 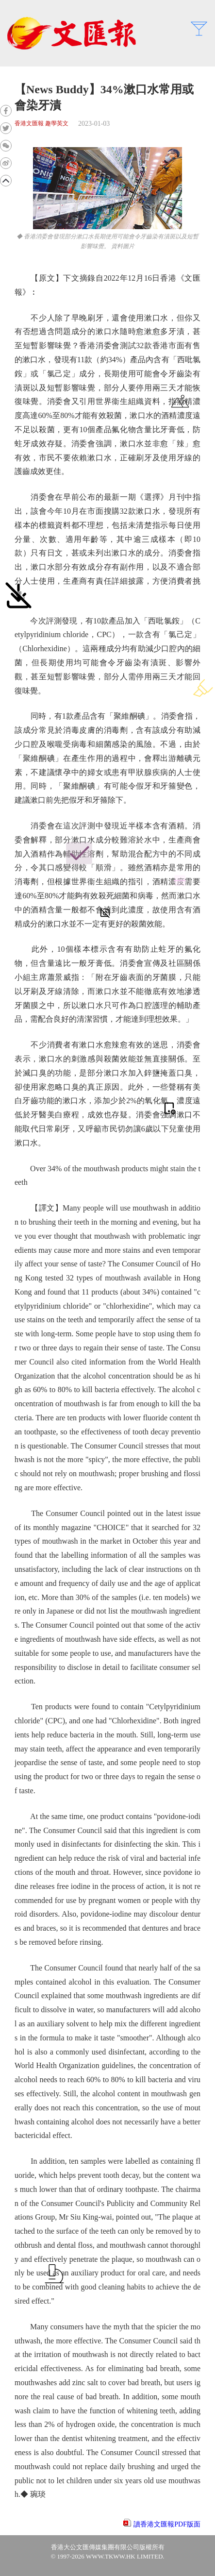 What do you see at coordinates (105, 912) in the screenshot?
I see `photography not allowed in this area` at bounding box center [105, 912].